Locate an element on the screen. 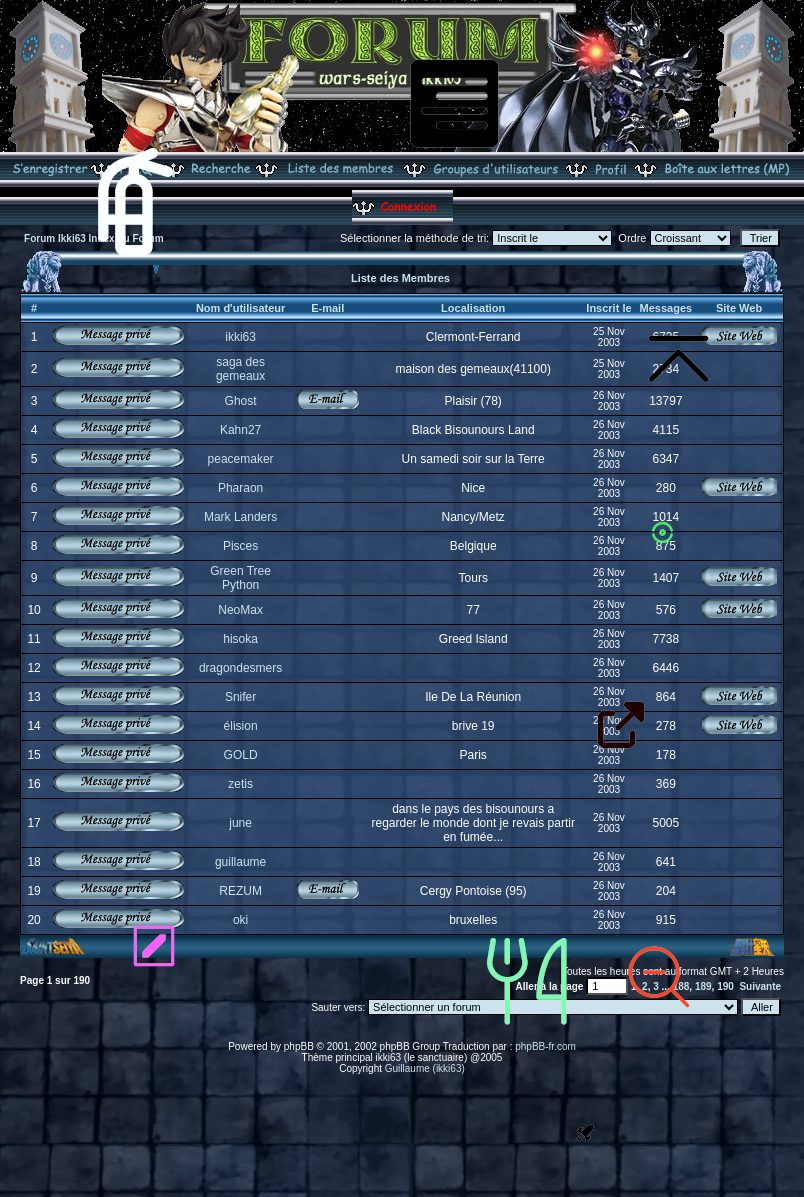 This screenshot has height=1197, width=804. launch or deploy a project is located at coordinates (585, 1132).